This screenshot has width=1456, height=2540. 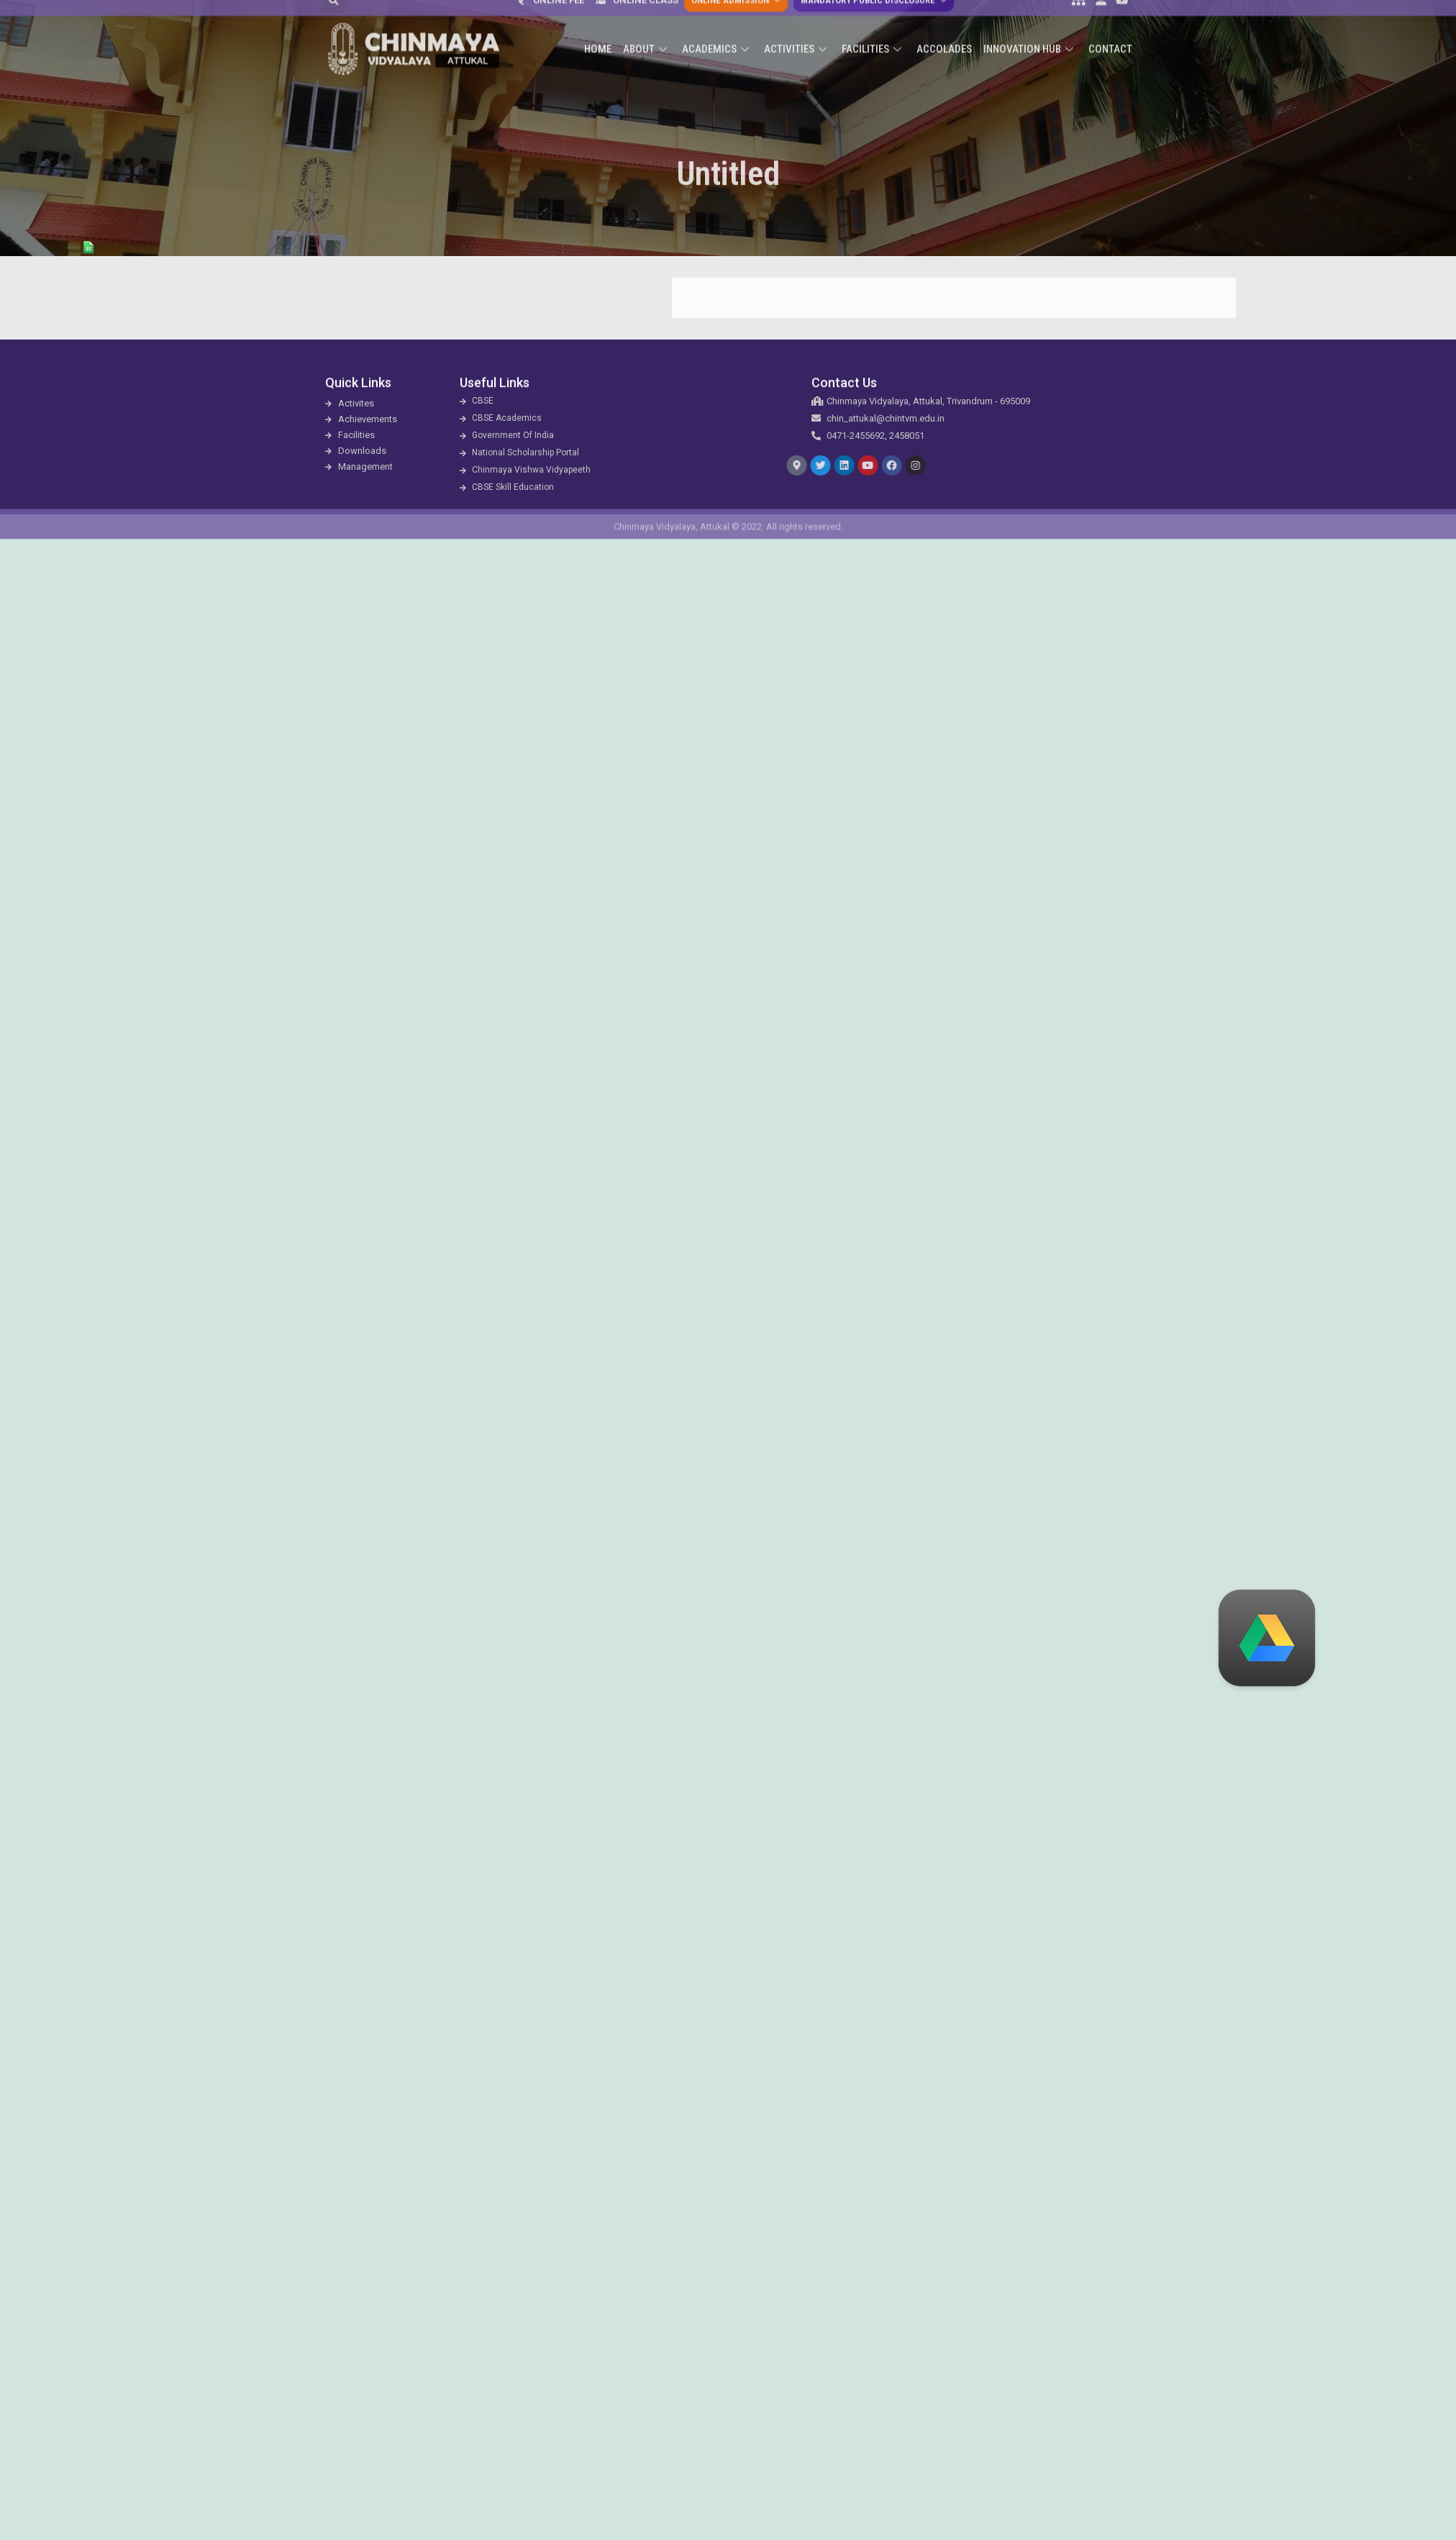 What do you see at coordinates (1267, 1638) in the screenshot?
I see `open Google Drive app` at bounding box center [1267, 1638].